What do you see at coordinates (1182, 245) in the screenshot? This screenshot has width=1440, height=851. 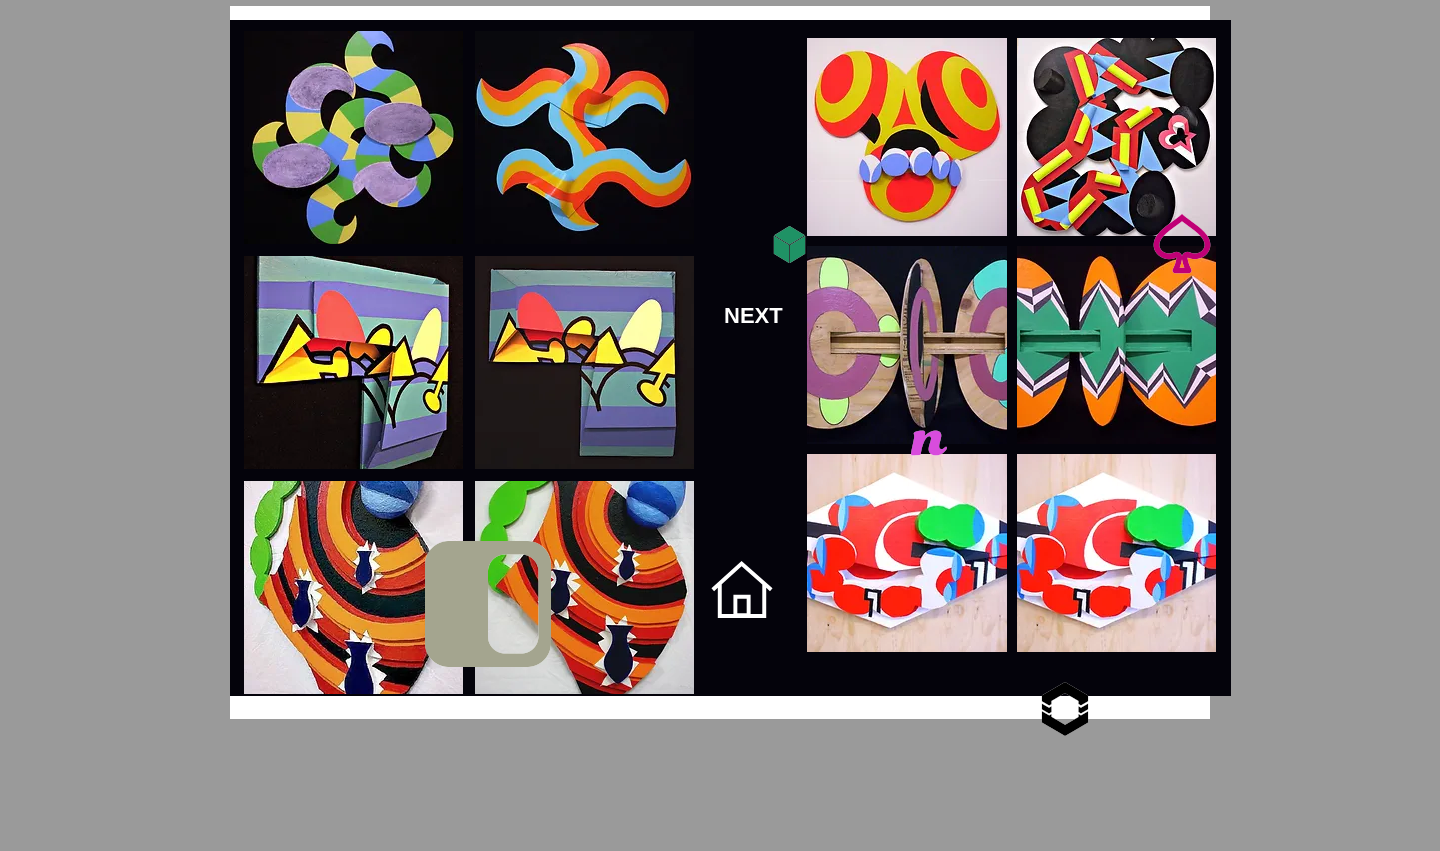 I see `spade suit symbol for card games` at bounding box center [1182, 245].